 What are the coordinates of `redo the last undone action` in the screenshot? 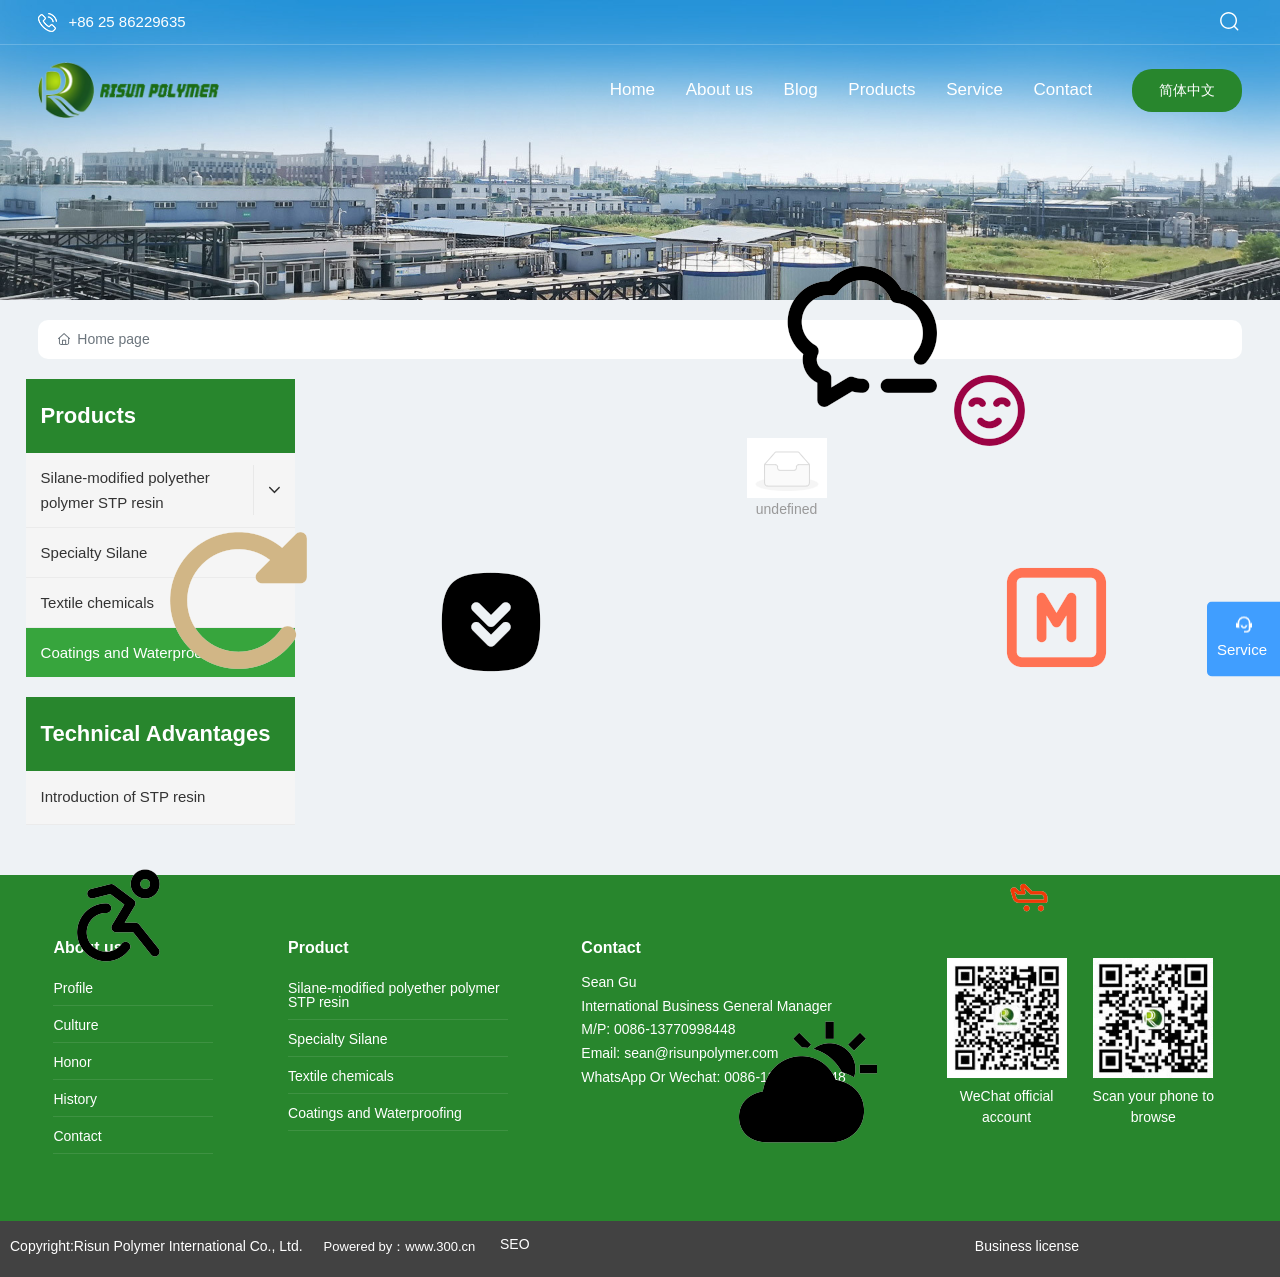 It's located at (238, 600).